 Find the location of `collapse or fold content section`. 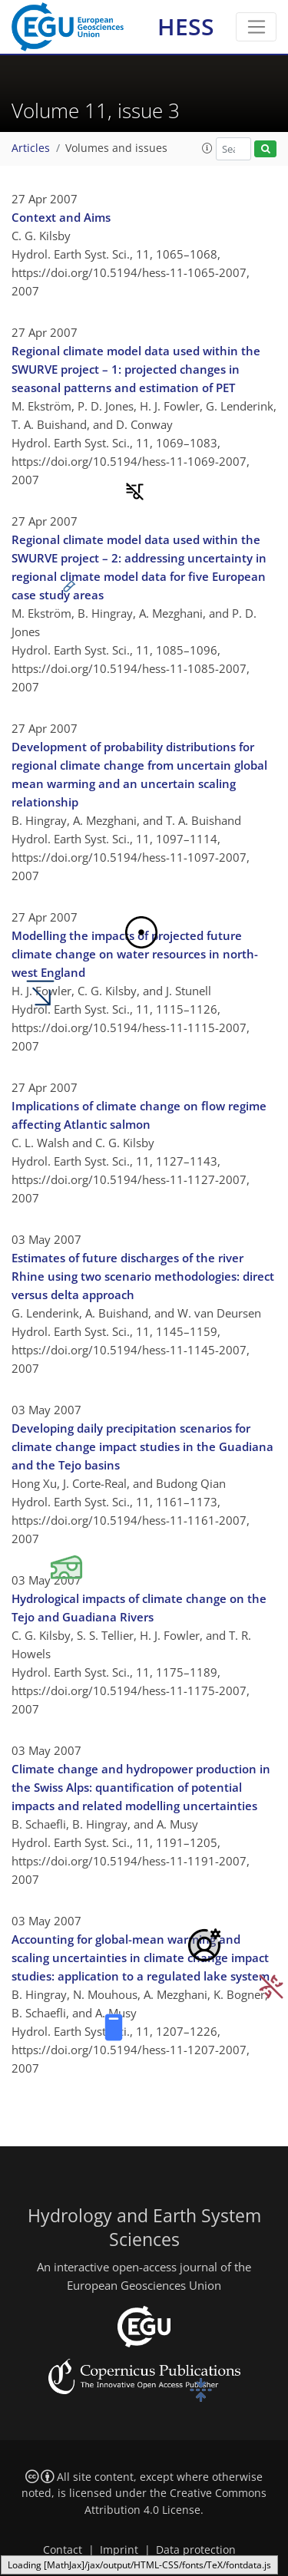

collapse or fold content section is located at coordinates (200, 2390).